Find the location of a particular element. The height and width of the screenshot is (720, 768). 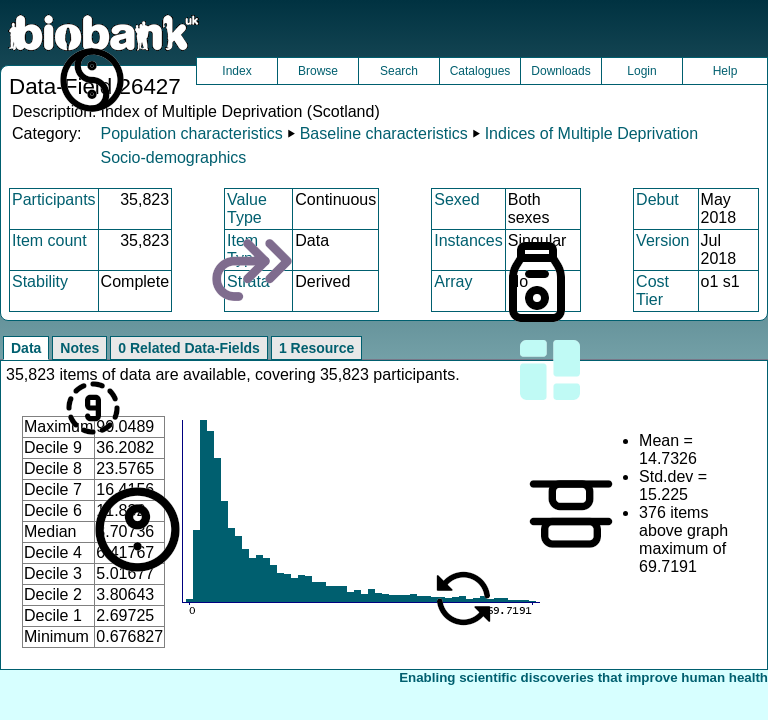

switch to board or grid layout view is located at coordinates (550, 370).